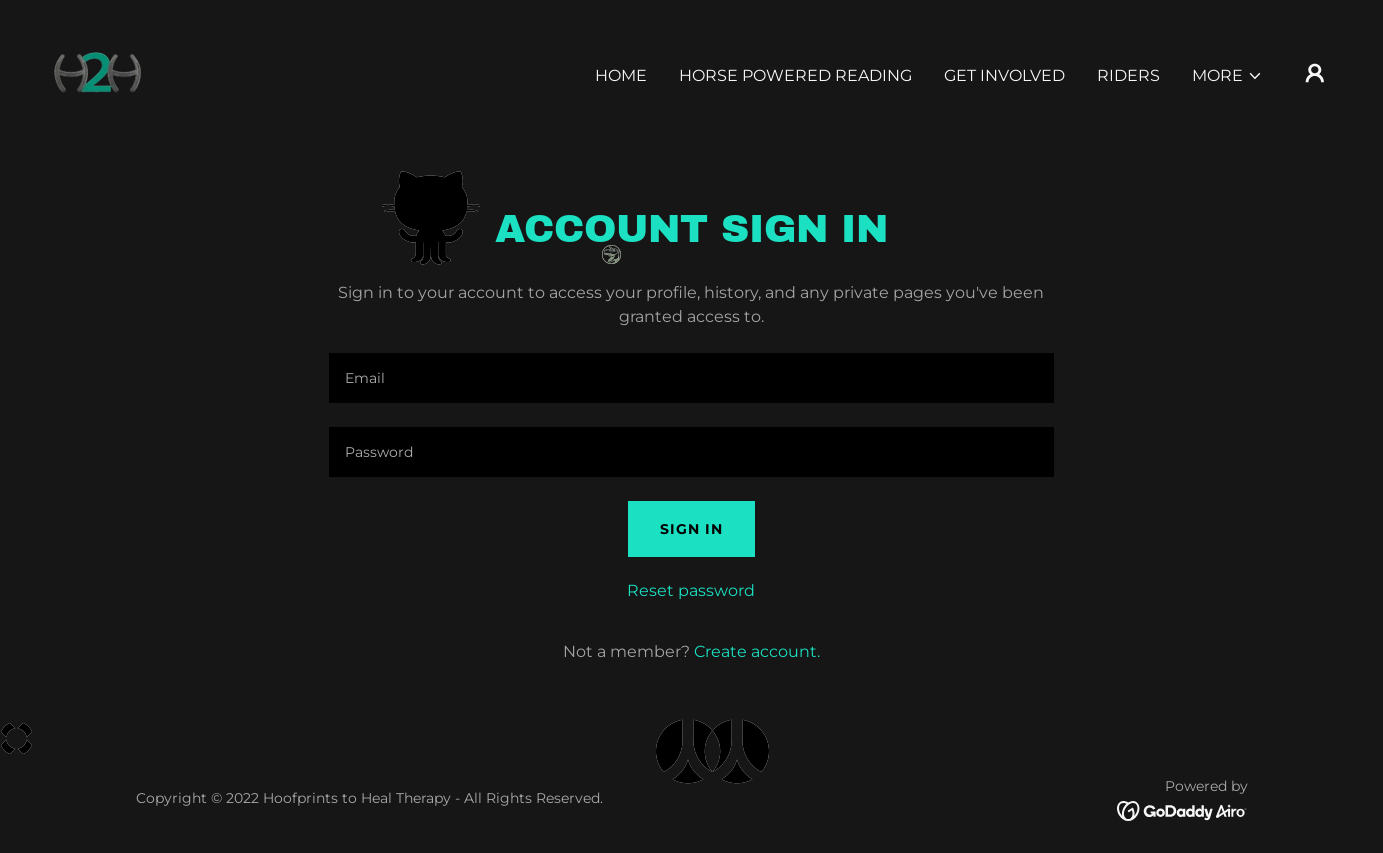 The height and width of the screenshot is (853, 1383). I want to click on open refined github browser extension, so click(431, 218).